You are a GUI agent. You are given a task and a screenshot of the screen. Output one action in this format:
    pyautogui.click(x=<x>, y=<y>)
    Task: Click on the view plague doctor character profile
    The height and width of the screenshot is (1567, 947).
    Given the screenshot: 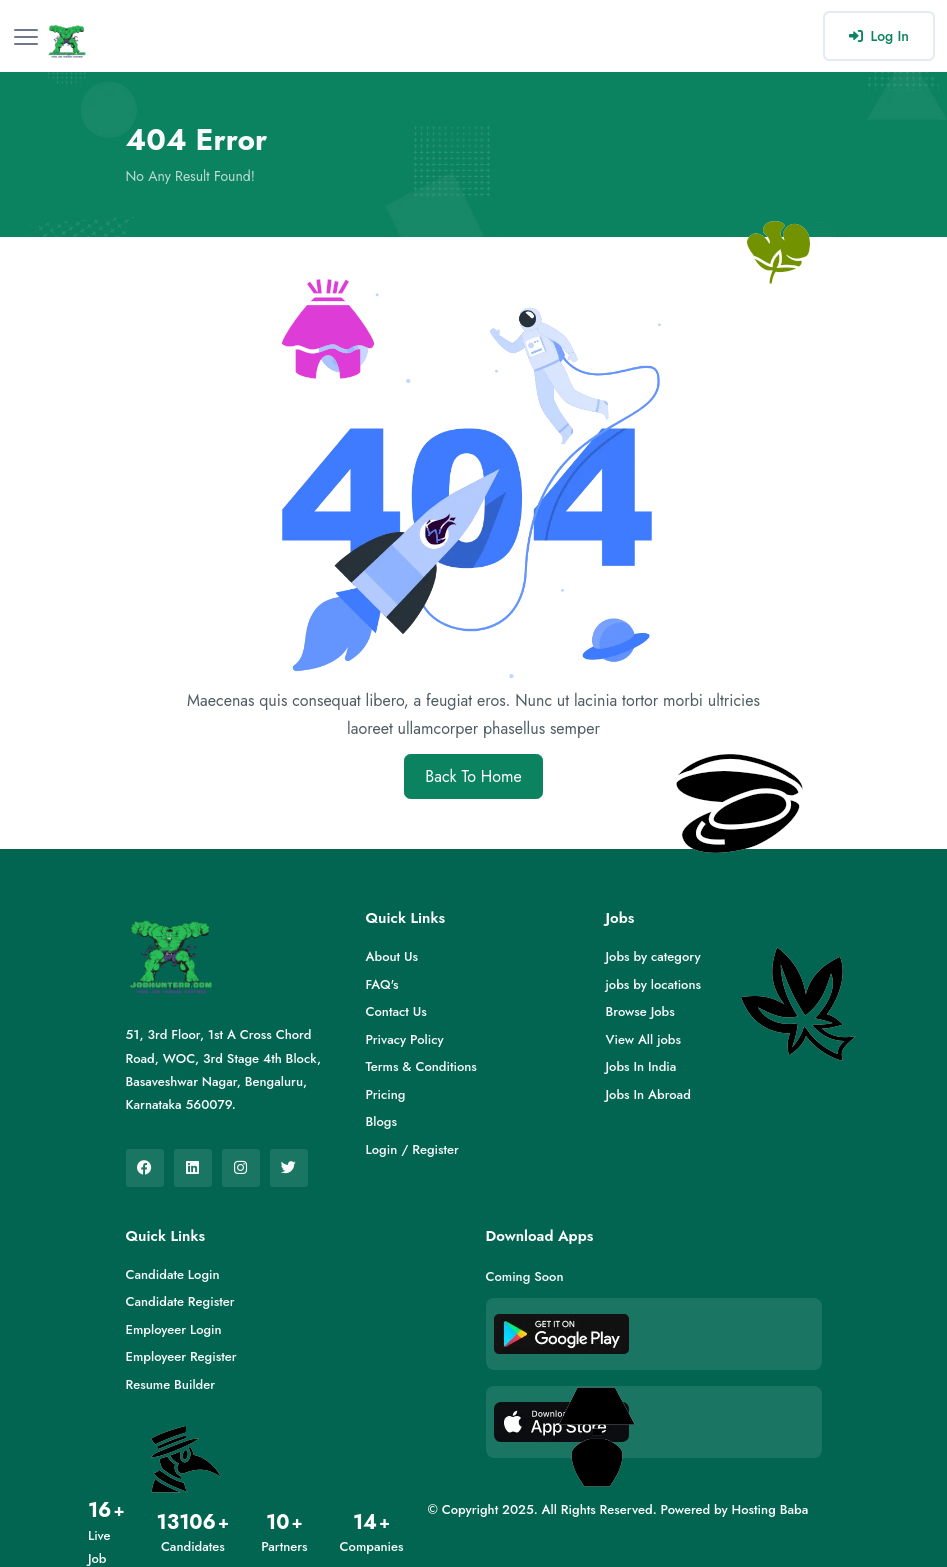 What is the action you would take?
    pyautogui.click(x=185, y=1458)
    